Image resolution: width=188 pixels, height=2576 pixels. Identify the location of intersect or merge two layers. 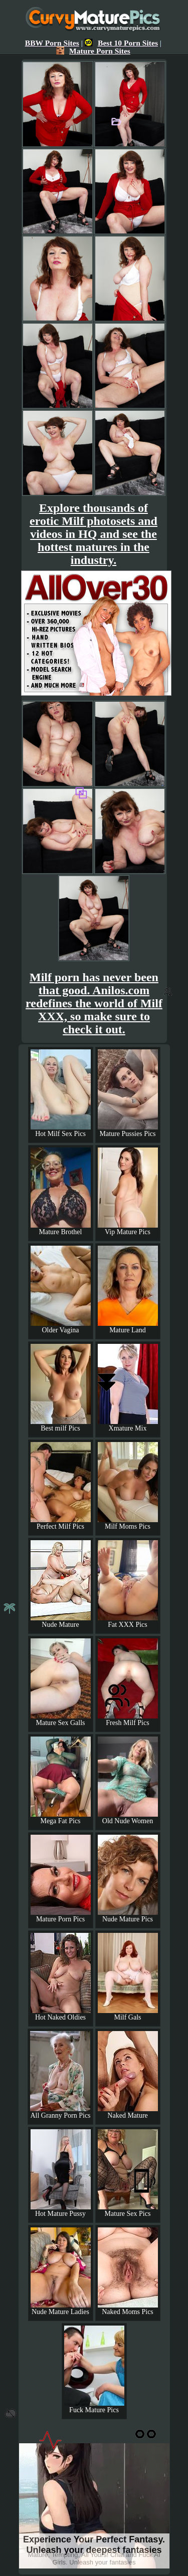
(81, 793).